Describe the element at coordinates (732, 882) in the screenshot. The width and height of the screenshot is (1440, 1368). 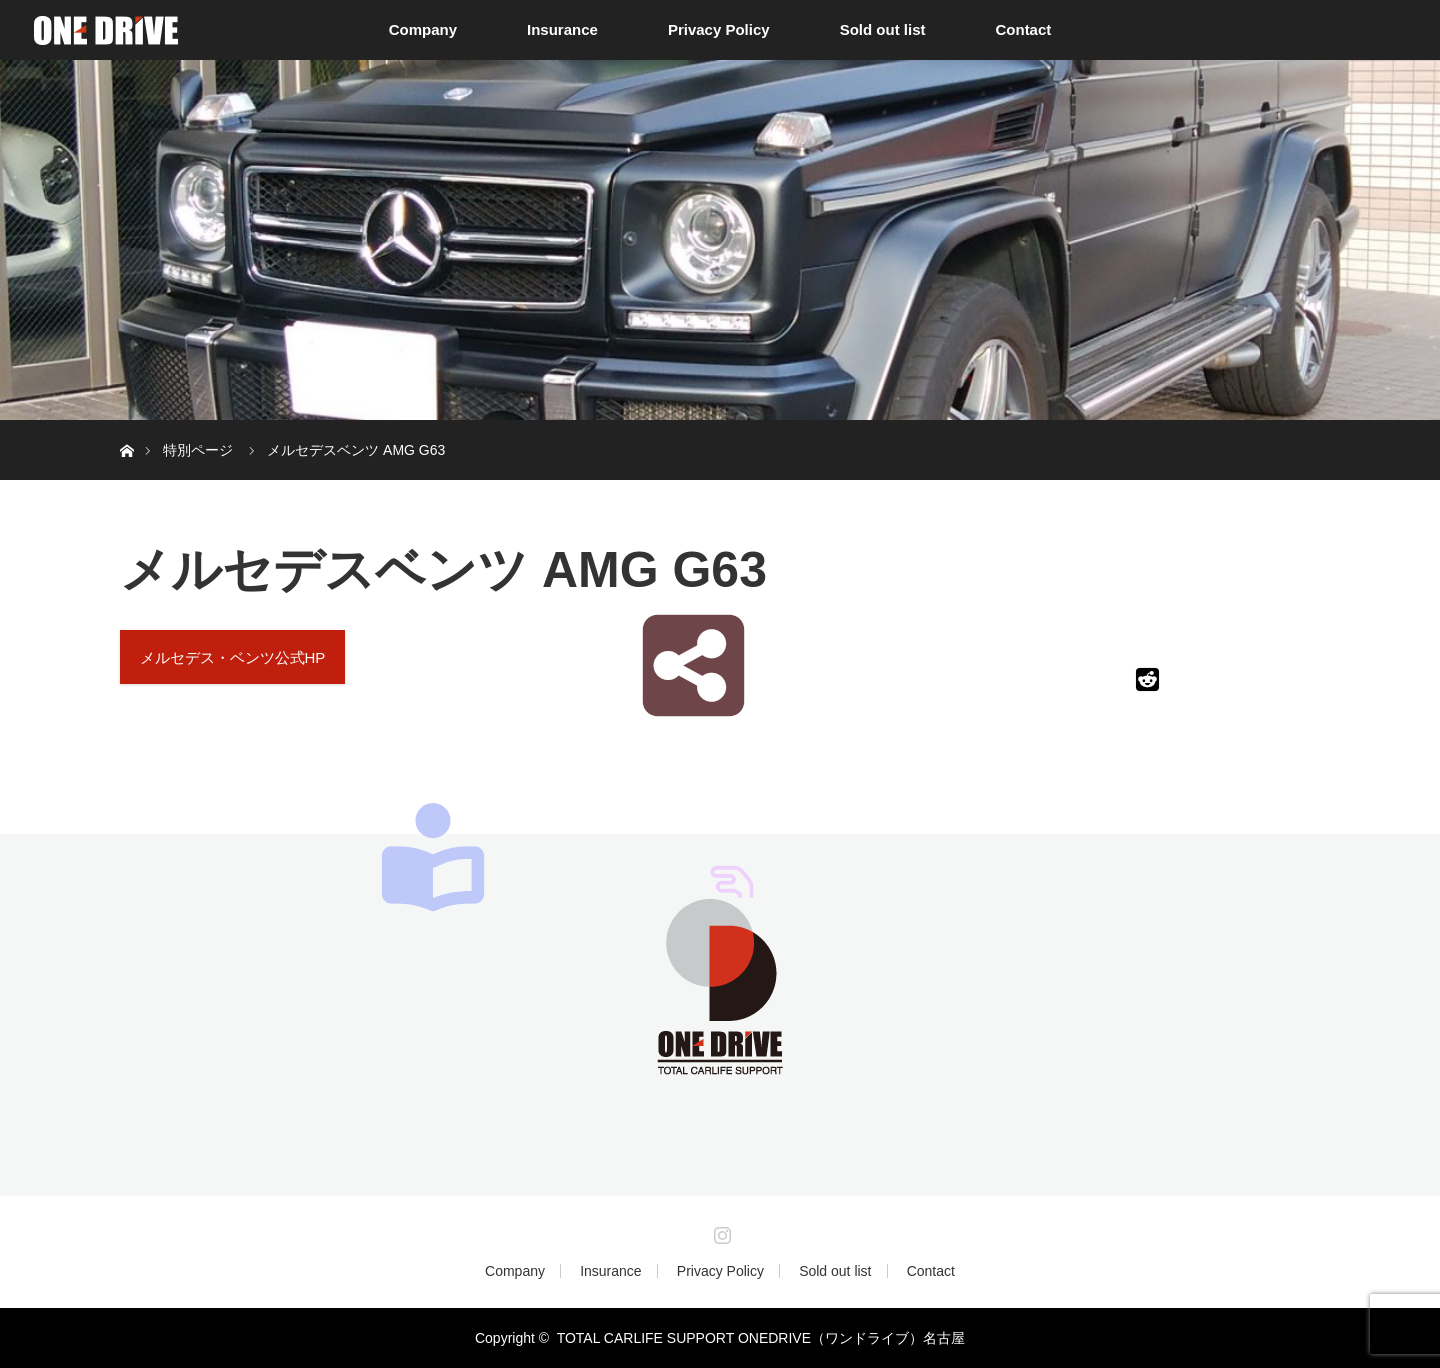
I see `lizard gesture in rock-paper-scissors-lizard-spock game` at that location.